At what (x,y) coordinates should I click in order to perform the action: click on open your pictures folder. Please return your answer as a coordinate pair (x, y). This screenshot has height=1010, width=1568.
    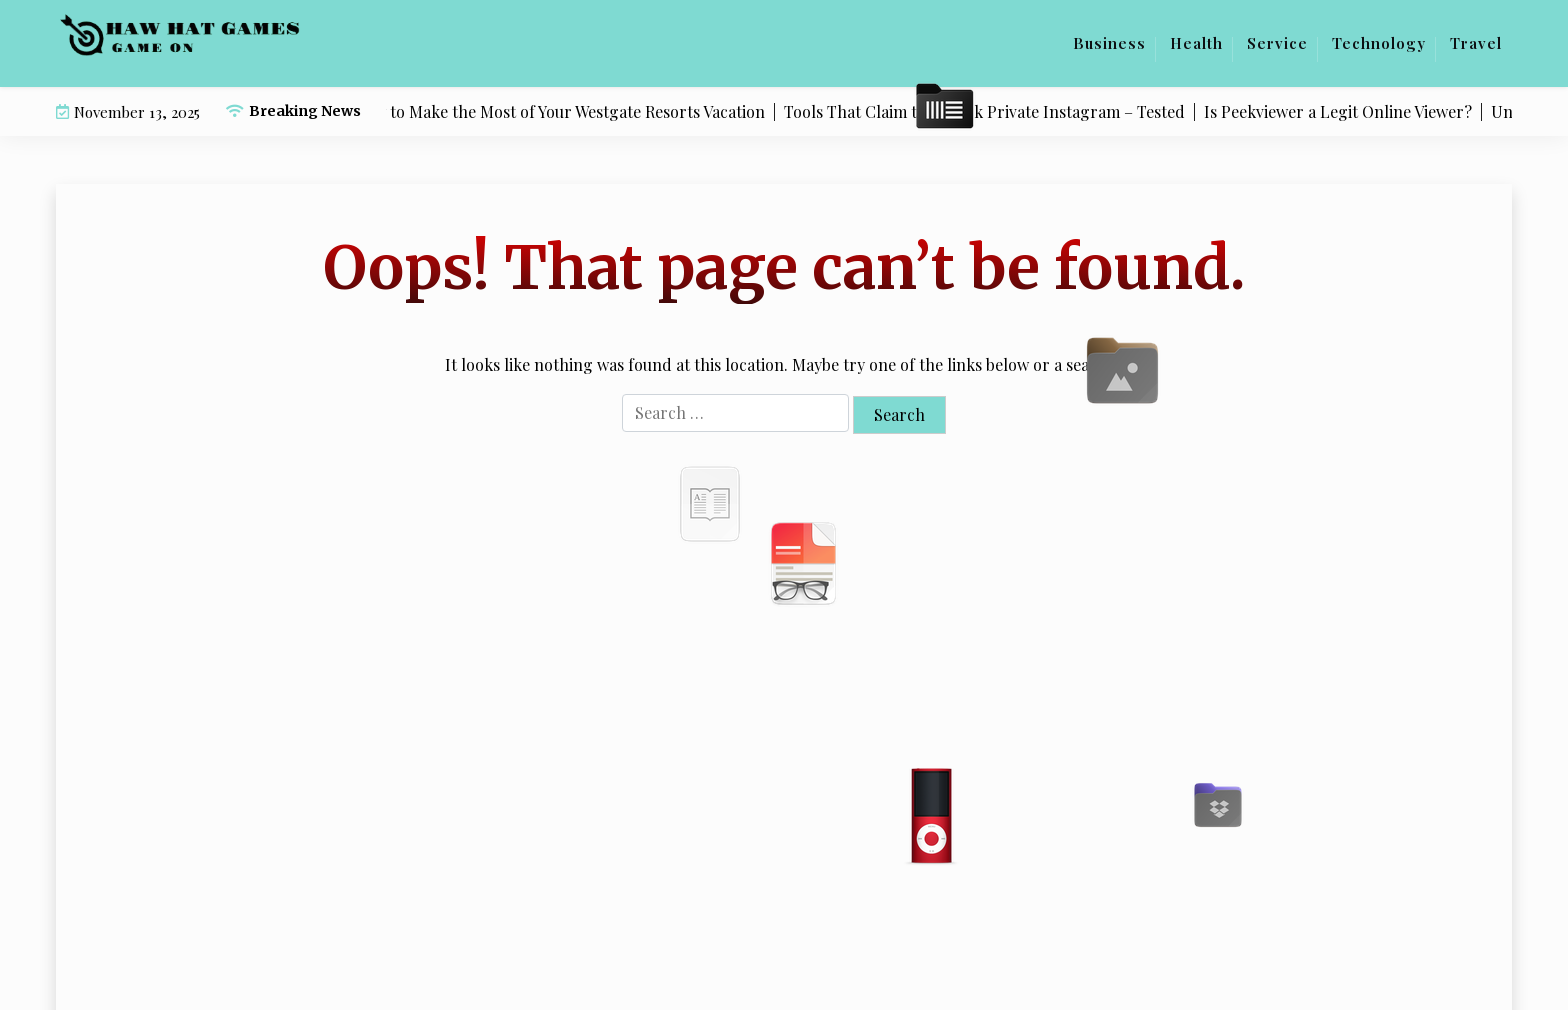
    Looking at the image, I should click on (1122, 370).